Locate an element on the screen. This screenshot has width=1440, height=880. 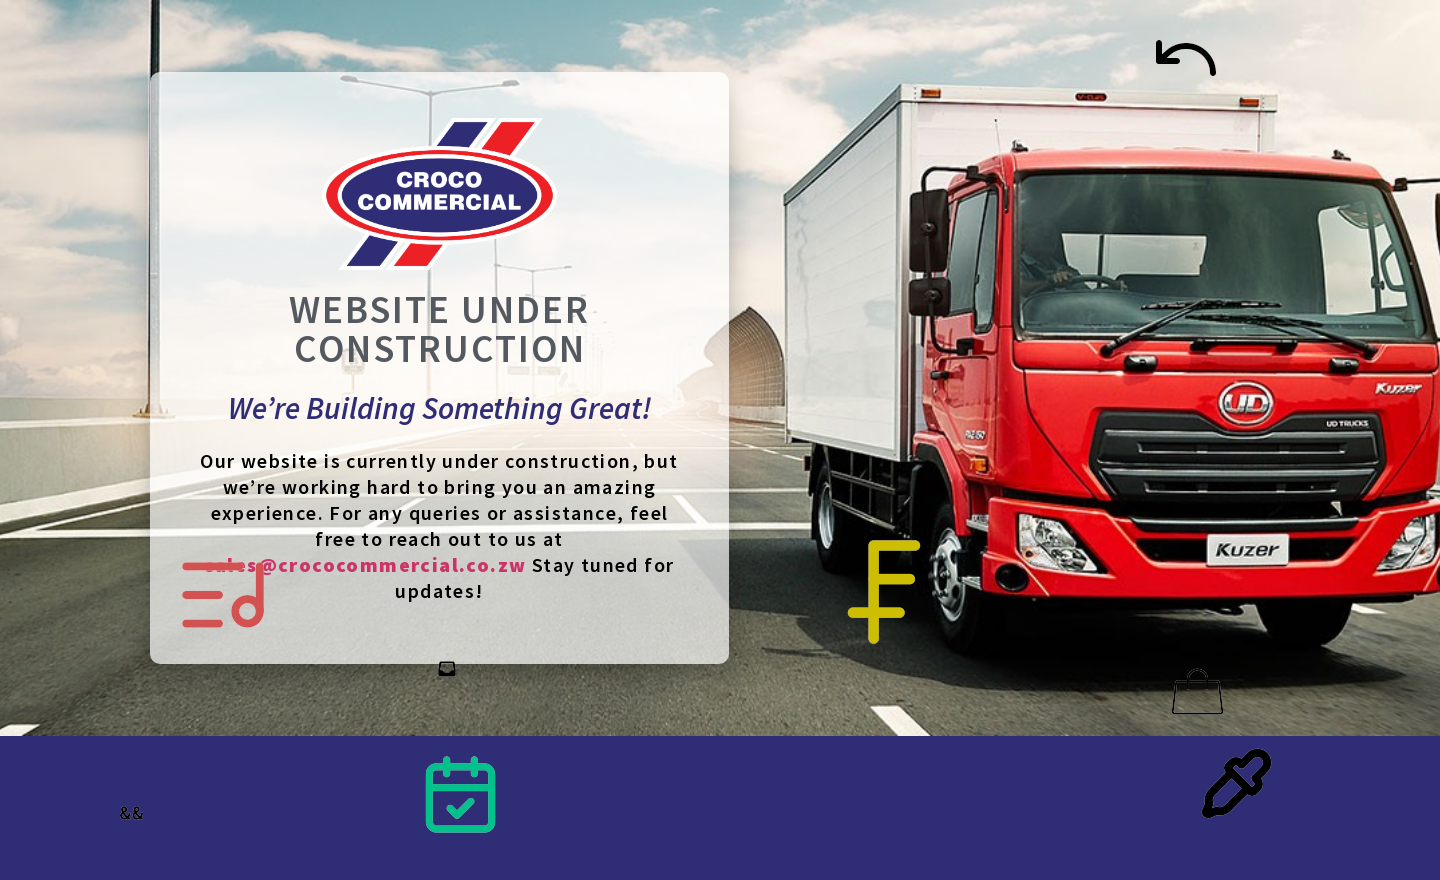
view your inbox is located at coordinates (447, 669).